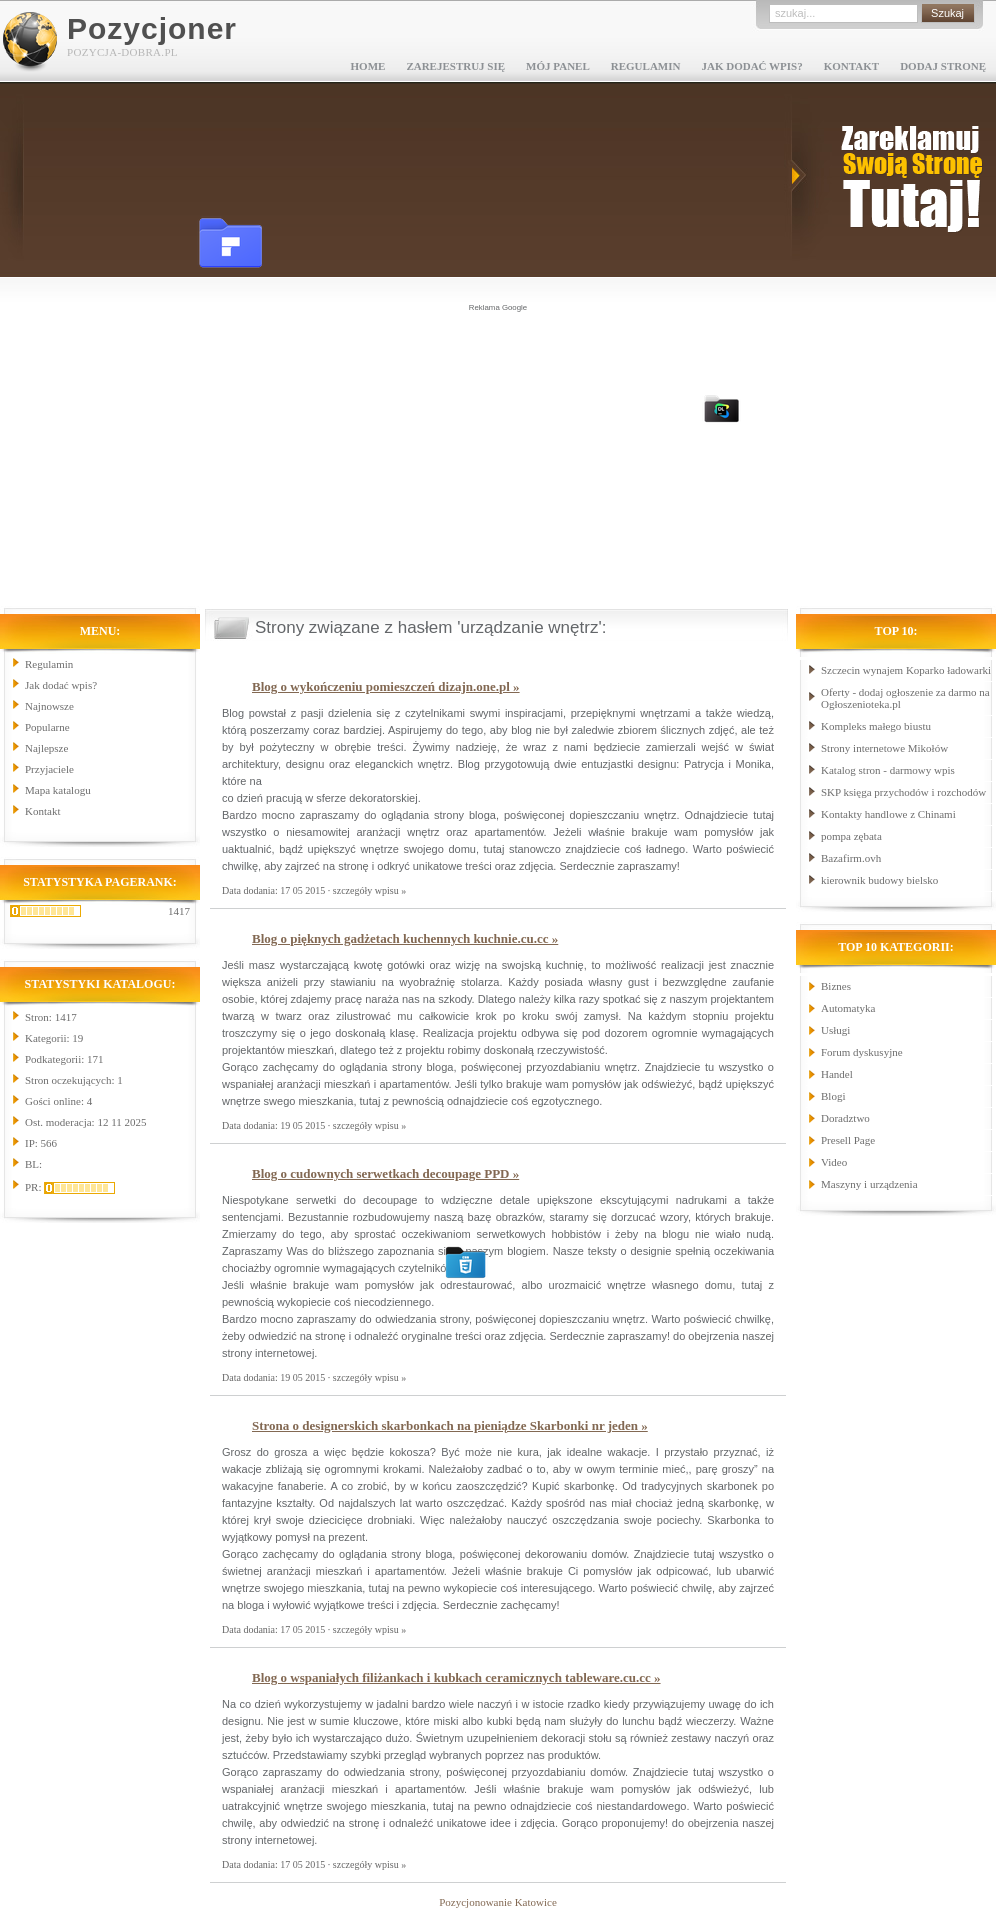 The height and width of the screenshot is (1908, 996). Describe the element at coordinates (465, 1263) in the screenshot. I see `open folder containing CSS stylesheets` at that location.